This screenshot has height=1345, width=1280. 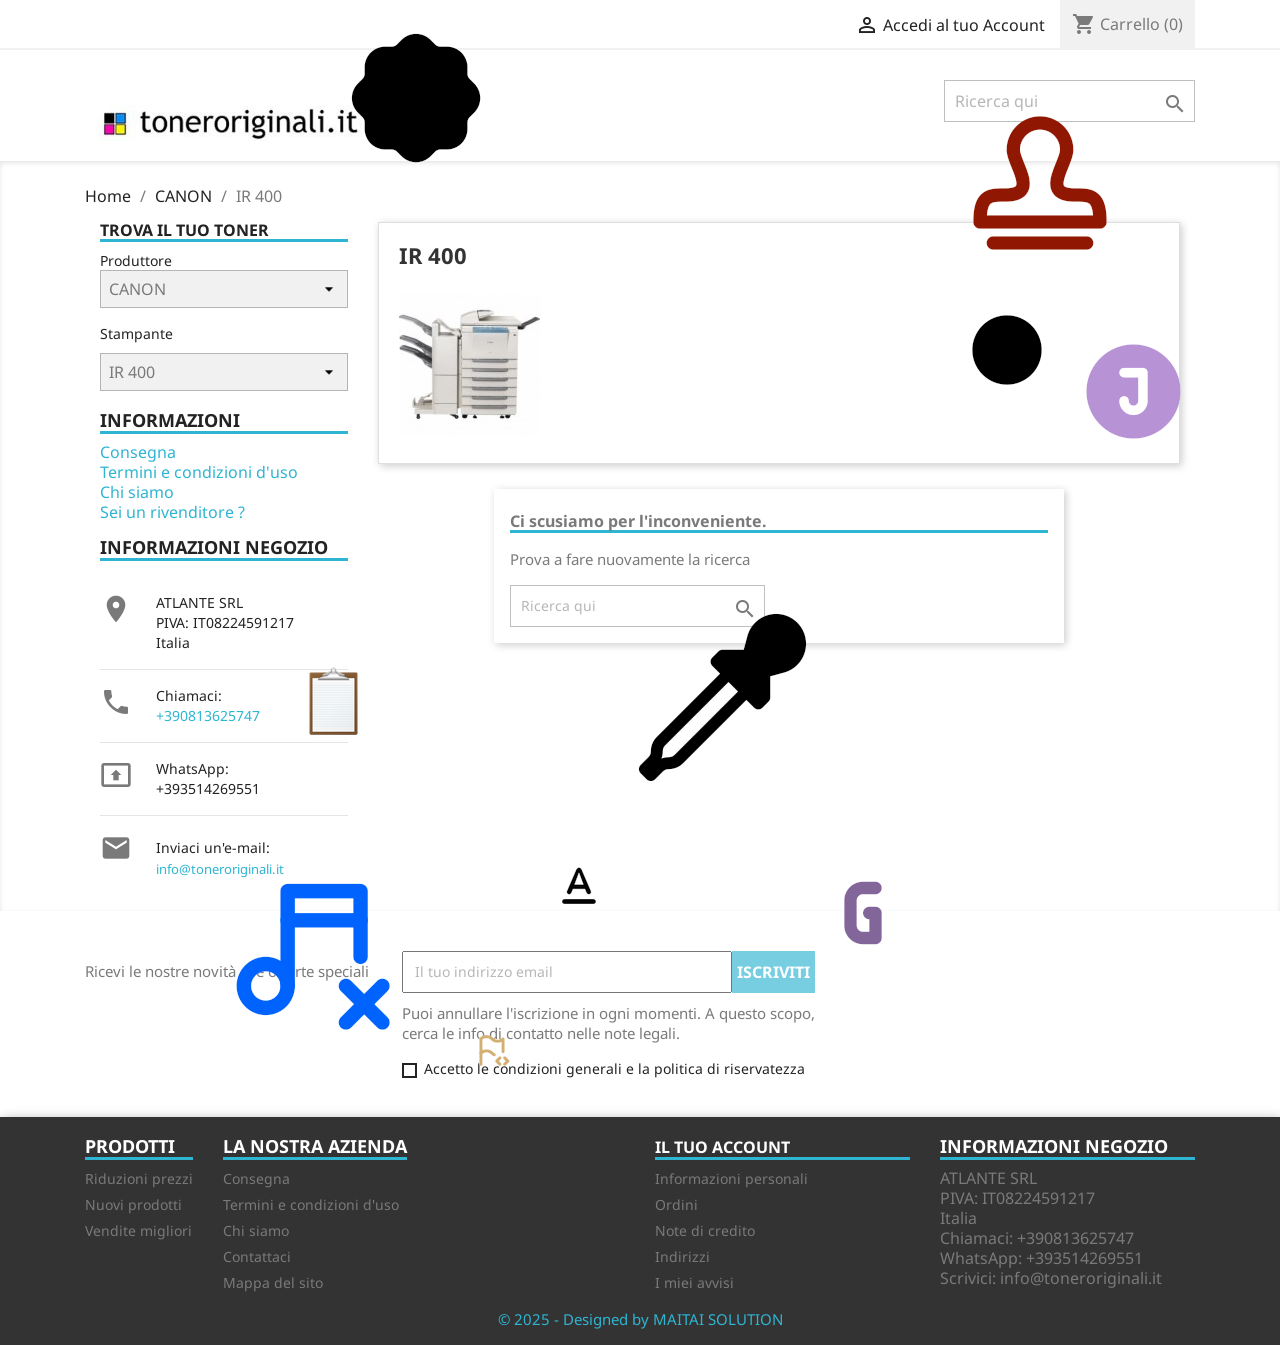 I want to click on start recording audio or video, so click(x=1007, y=350).